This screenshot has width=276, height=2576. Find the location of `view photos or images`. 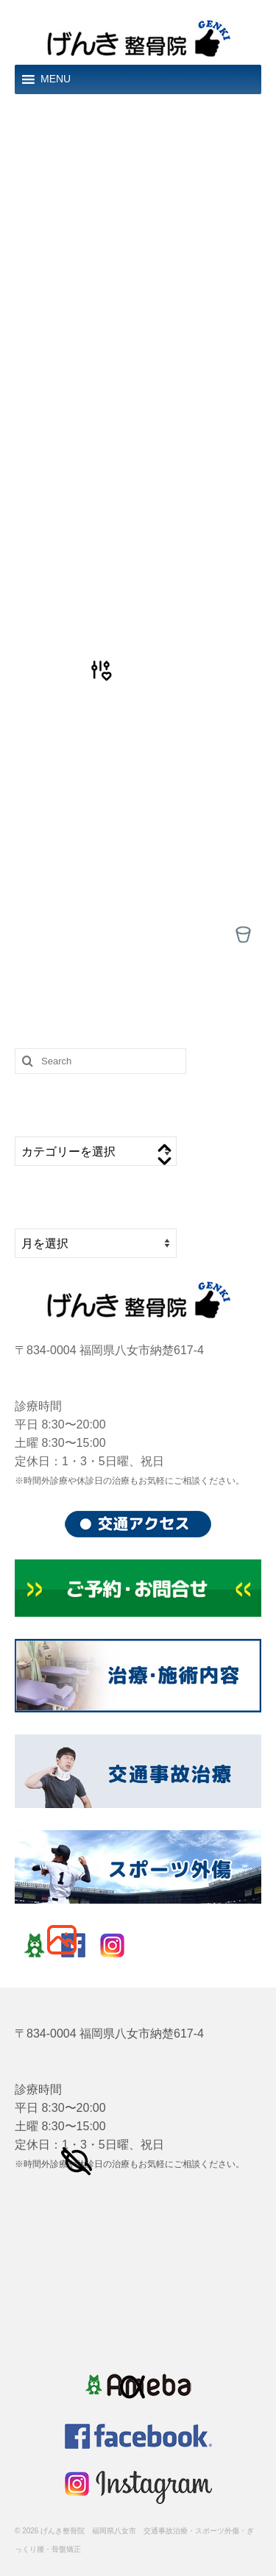

view photos or images is located at coordinates (62, 1940).